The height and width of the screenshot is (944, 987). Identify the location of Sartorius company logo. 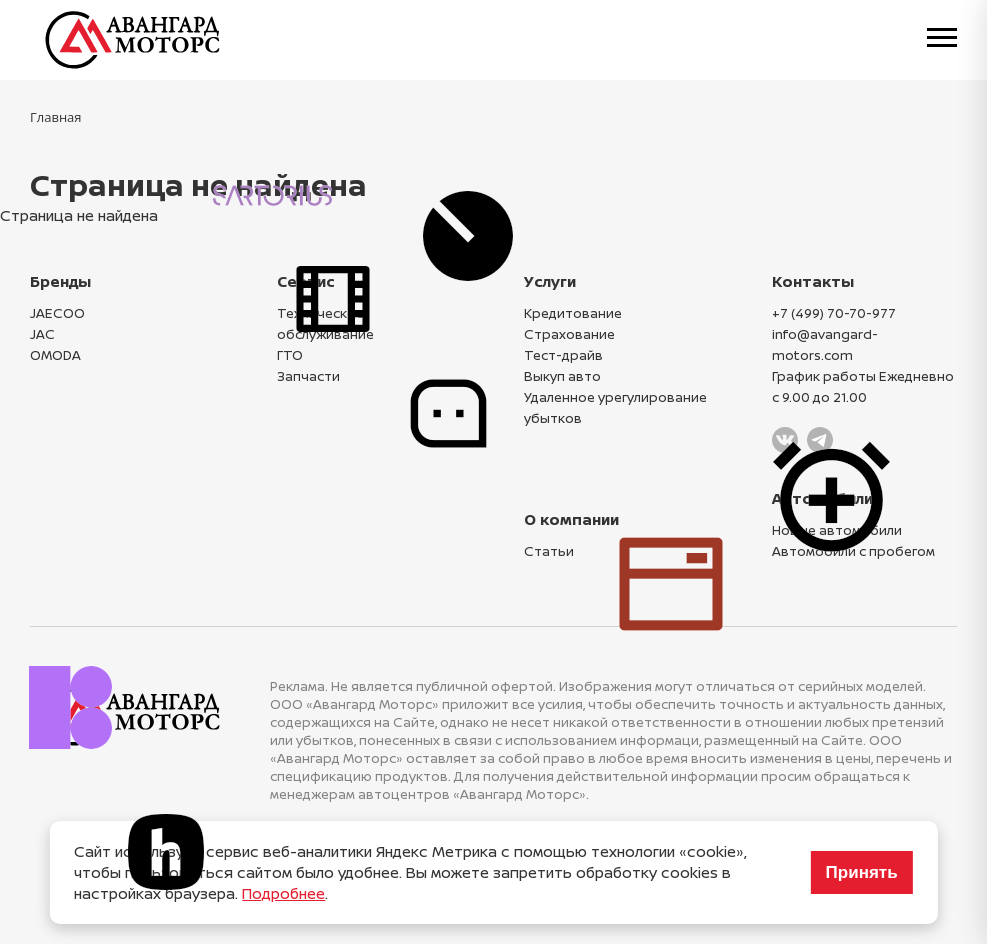
(272, 195).